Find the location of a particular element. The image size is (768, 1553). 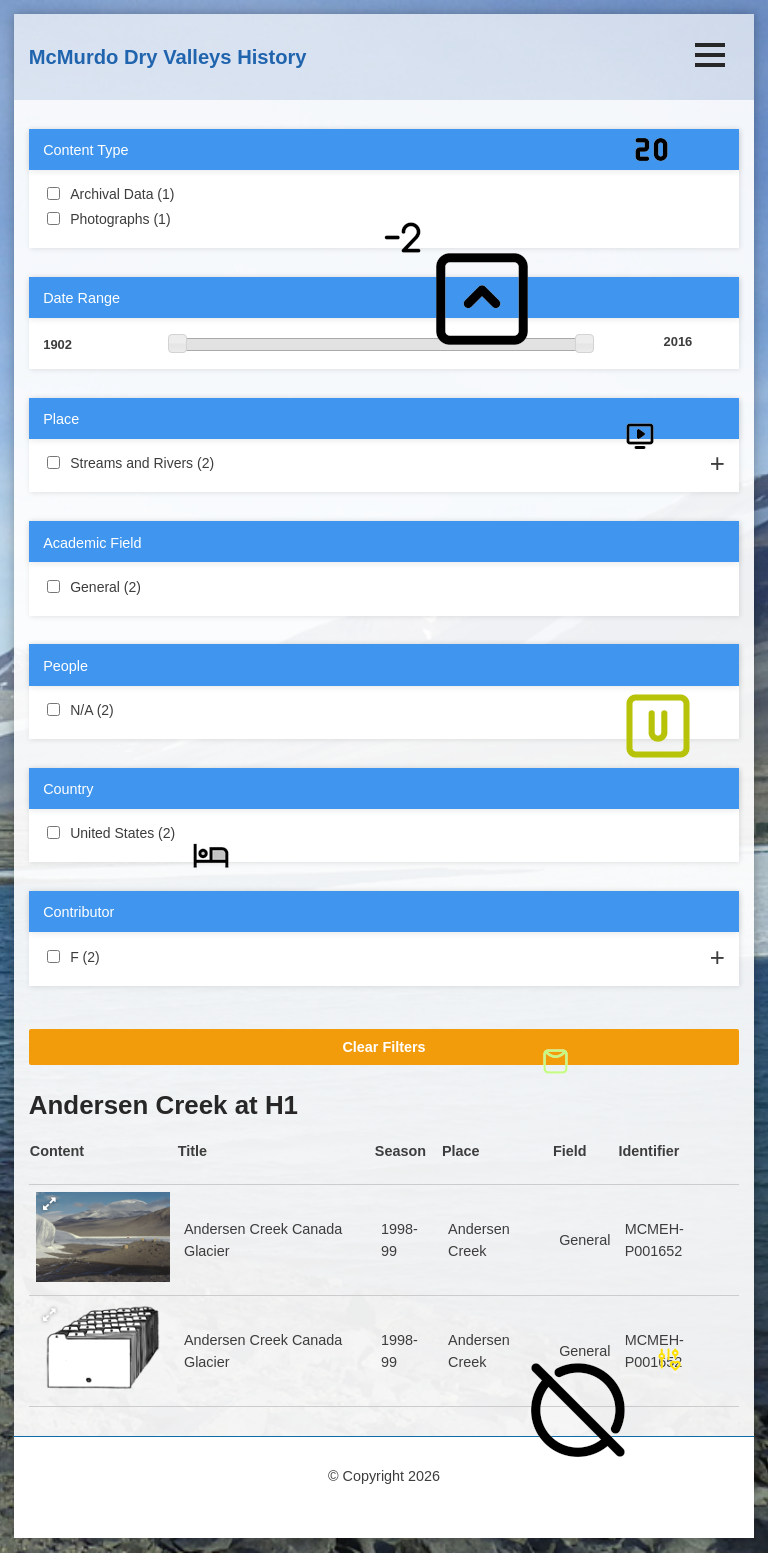

indicates underline text formatting option is located at coordinates (658, 726).